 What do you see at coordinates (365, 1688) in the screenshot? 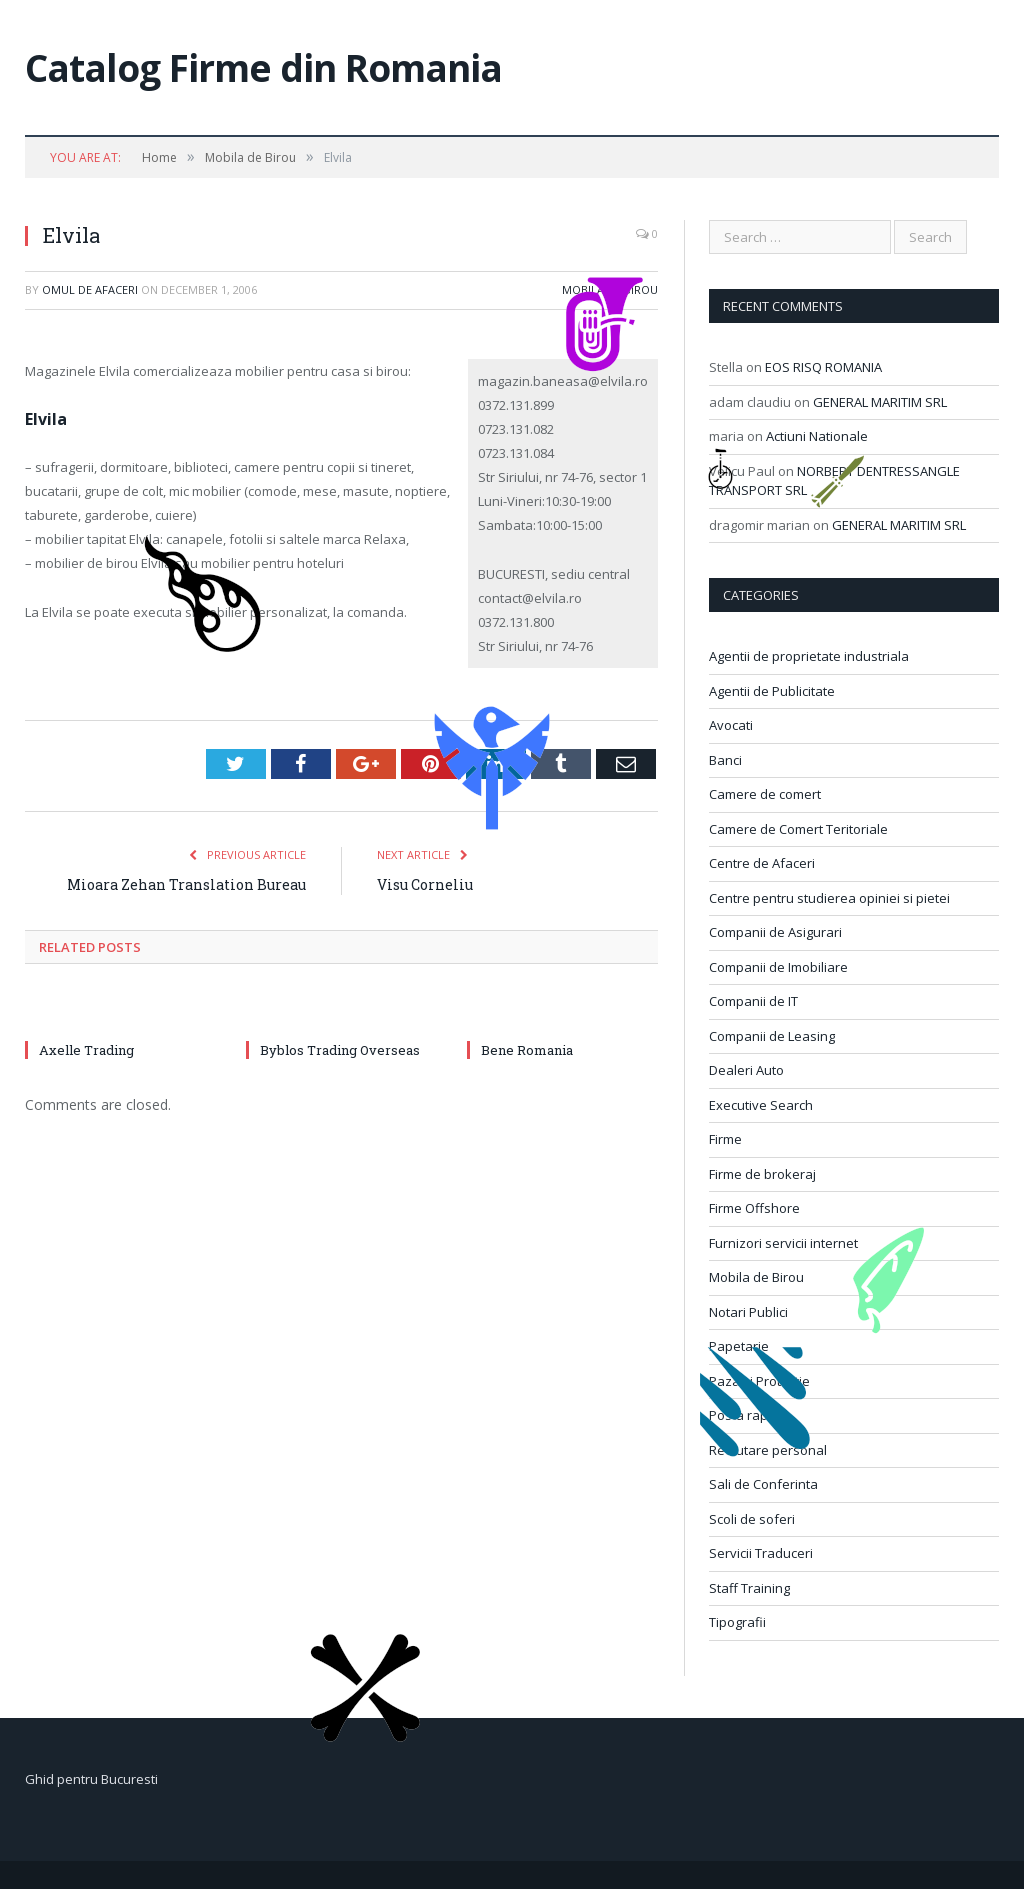
I see `indicates danger or deadly hazard in game` at bounding box center [365, 1688].